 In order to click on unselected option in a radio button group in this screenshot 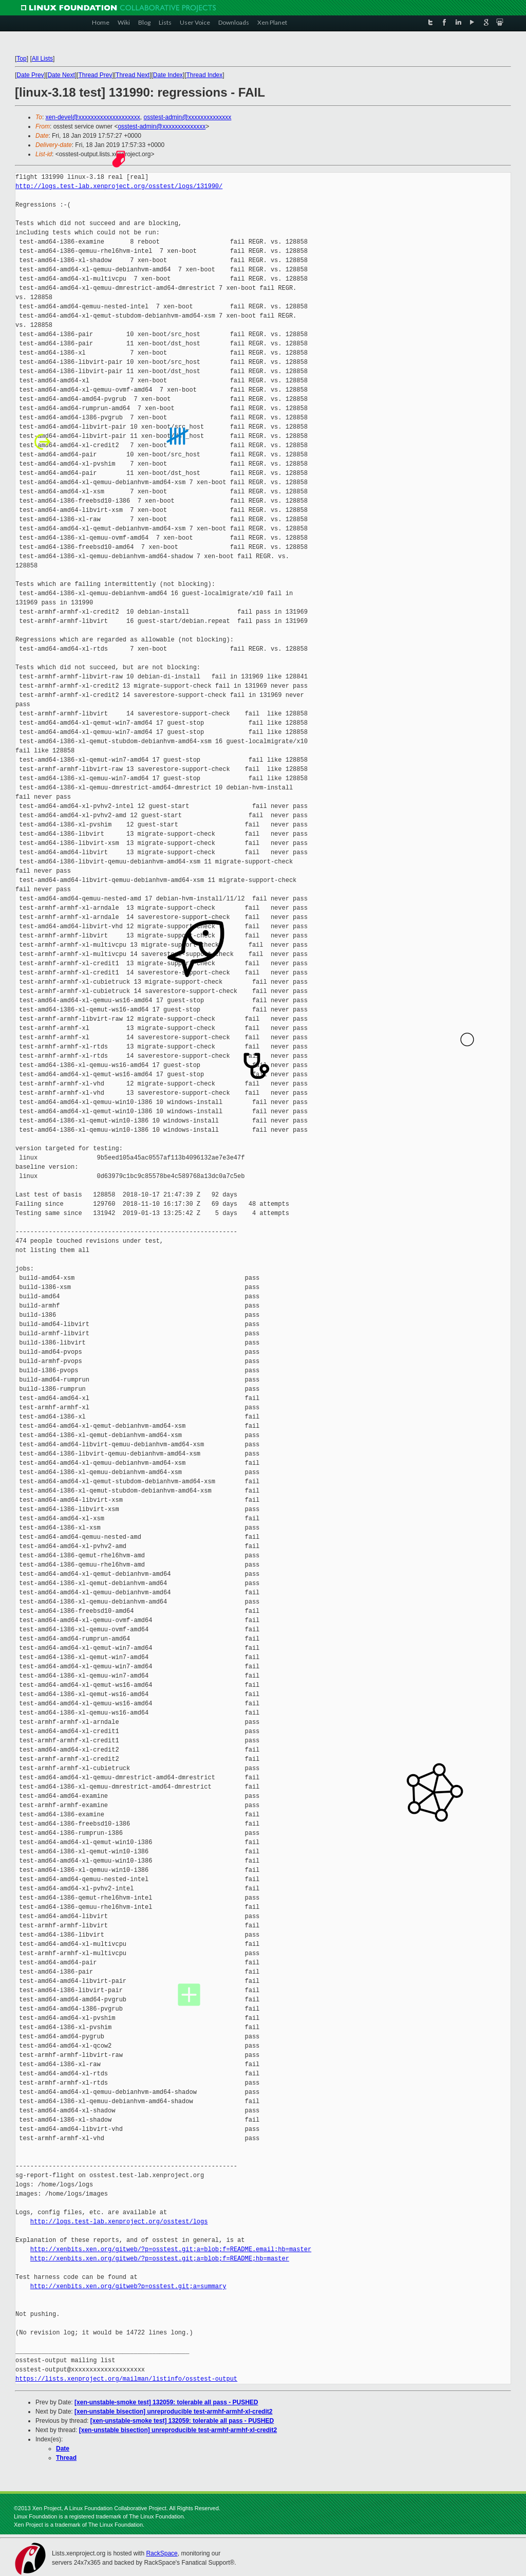, I will do `click(467, 1039)`.